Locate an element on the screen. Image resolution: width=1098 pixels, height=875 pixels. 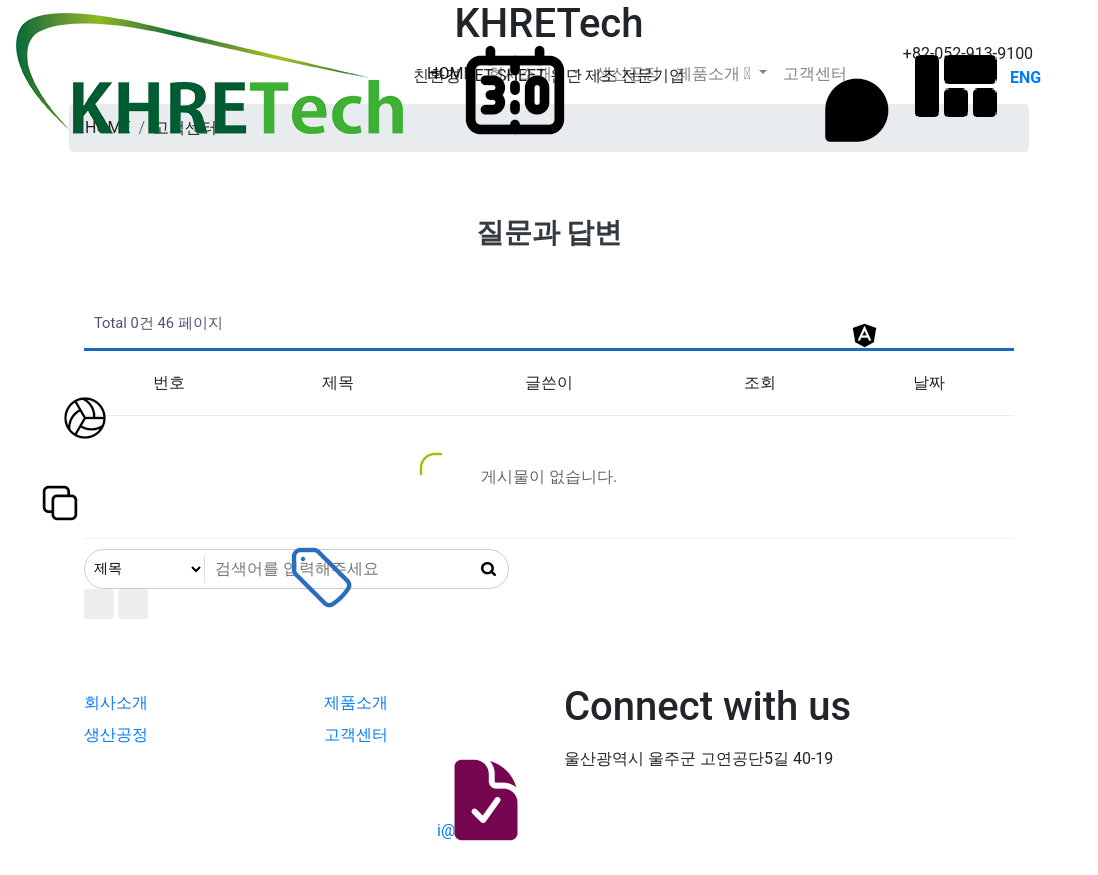
copy to clipboard is located at coordinates (60, 503).